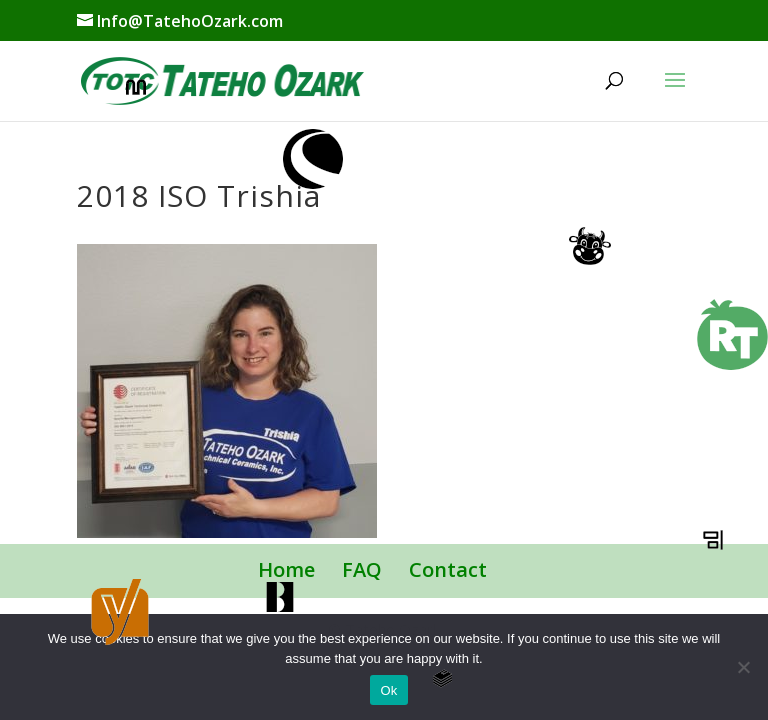  Describe the element at coordinates (442, 678) in the screenshot. I see `open BookStack documentation platform` at that location.